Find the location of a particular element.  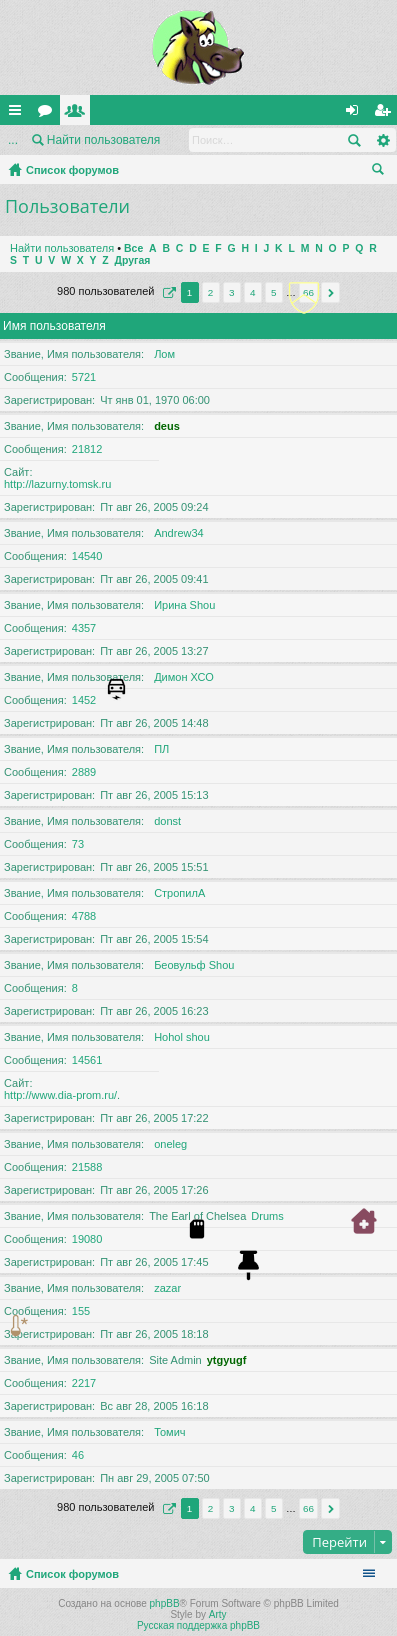

find nearby electric vehicle charging stations is located at coordinates (116, 689).